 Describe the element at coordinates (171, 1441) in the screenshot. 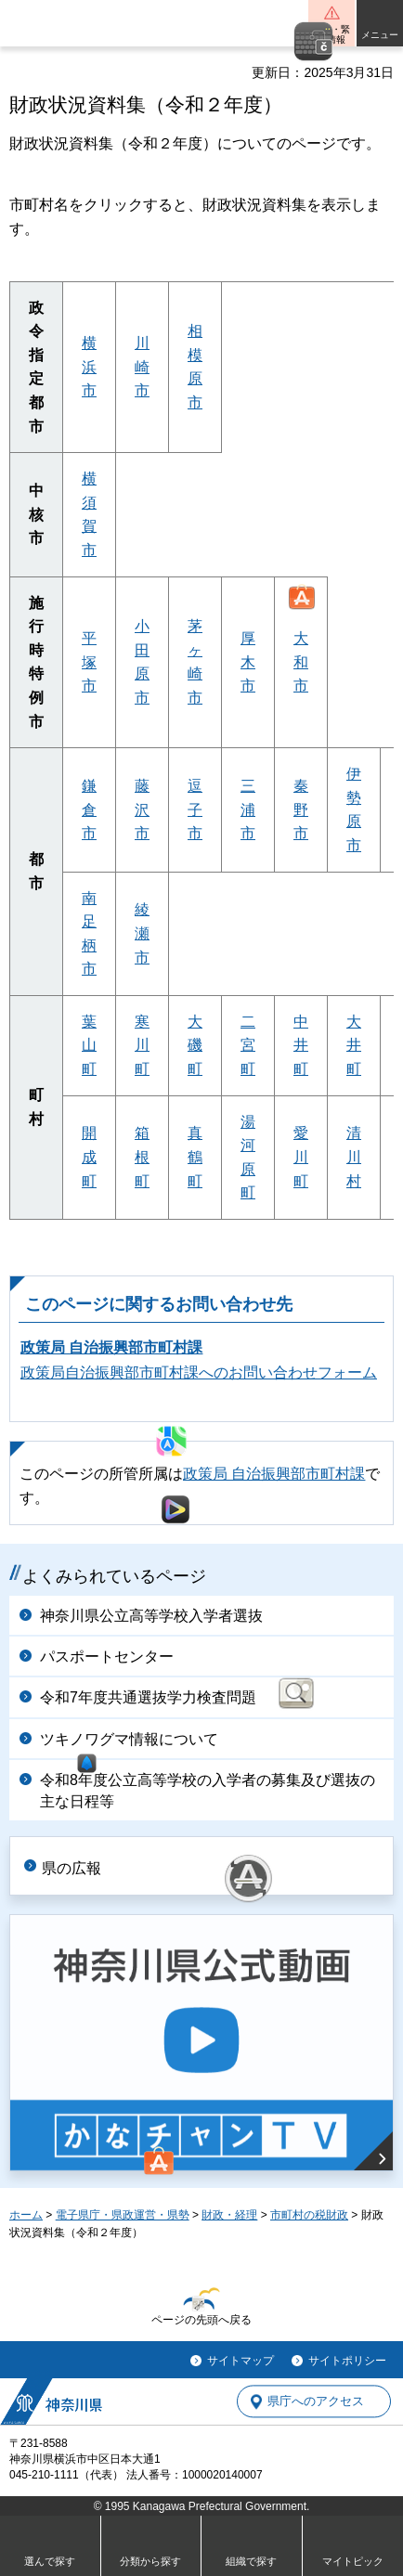

I see `open gnome maps application` at that location.